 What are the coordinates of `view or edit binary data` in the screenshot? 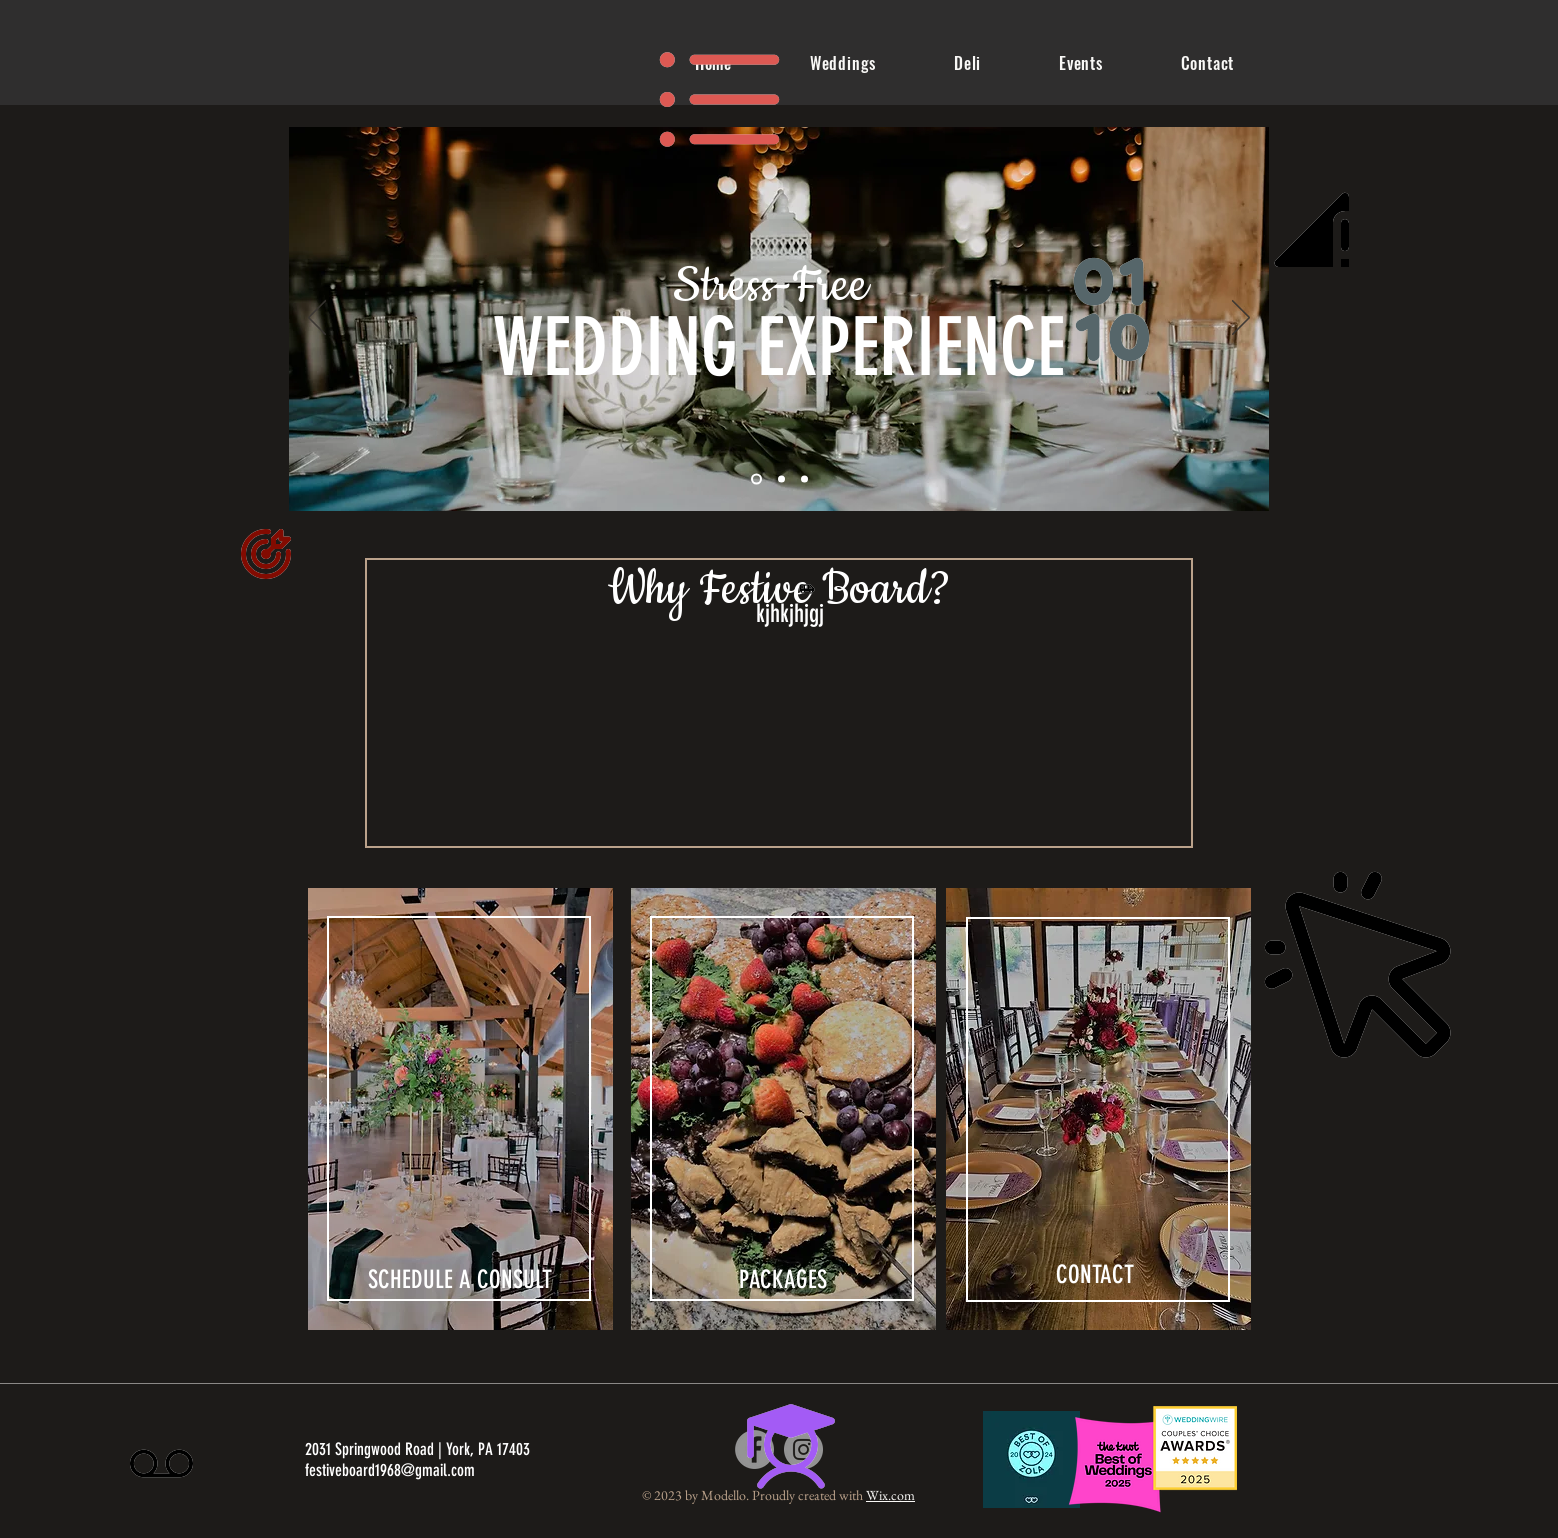 It's located at (1111, 309).